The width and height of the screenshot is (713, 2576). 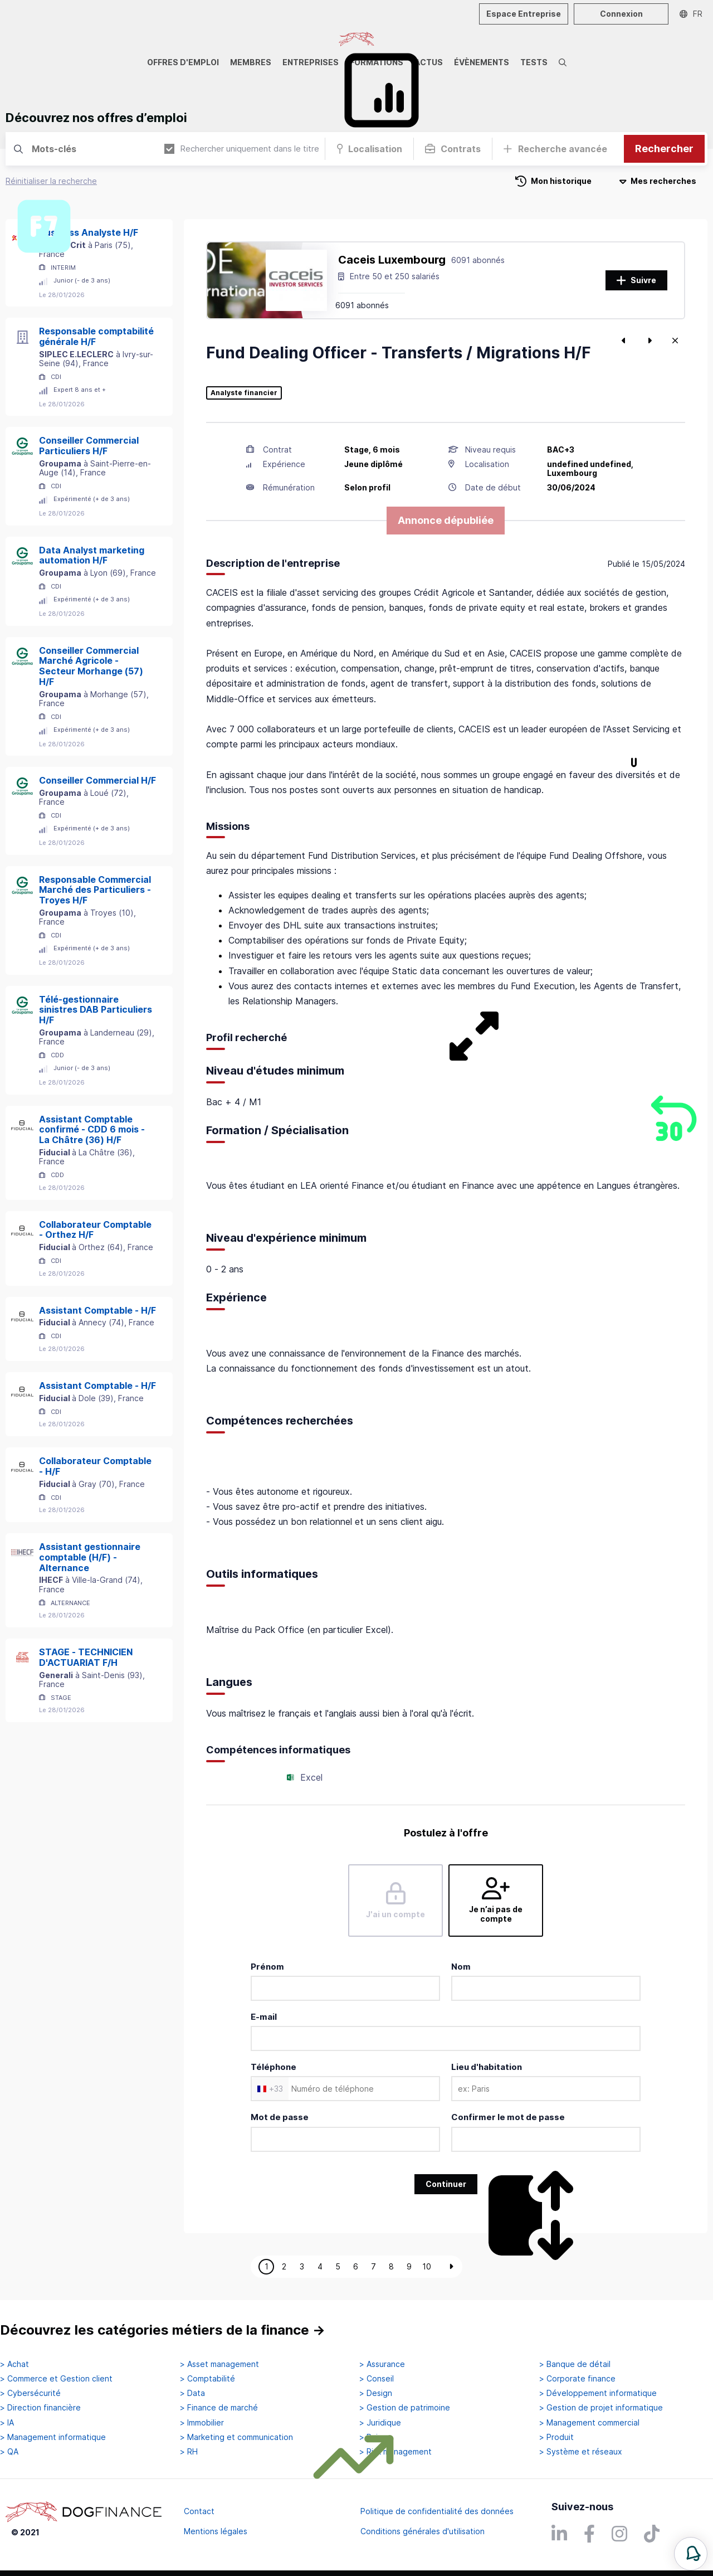 I want to click on auto-adjust content height to fit container, so click(x=529, y=2215).